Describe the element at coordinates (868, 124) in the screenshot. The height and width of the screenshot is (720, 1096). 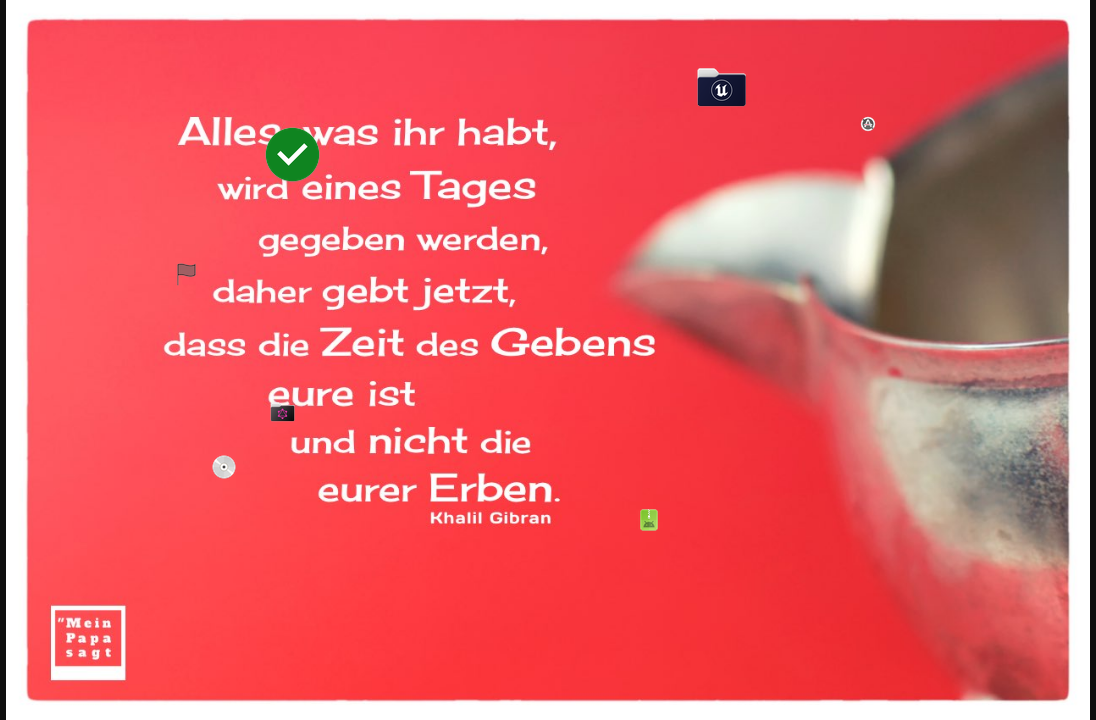
I see `check for available software updates` at that location.